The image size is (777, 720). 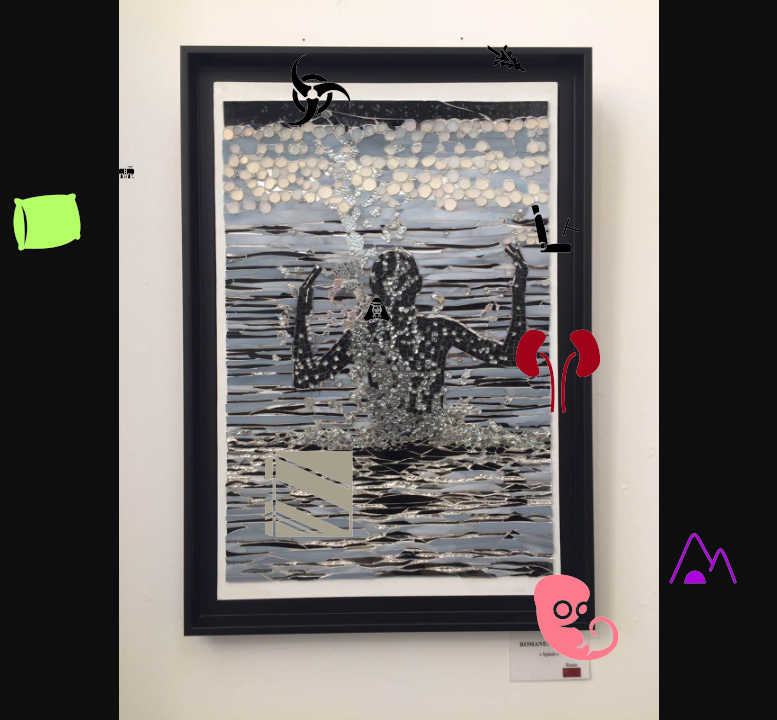 I want to click on view fuel tank status or capacity, so click(x=126, y=170).